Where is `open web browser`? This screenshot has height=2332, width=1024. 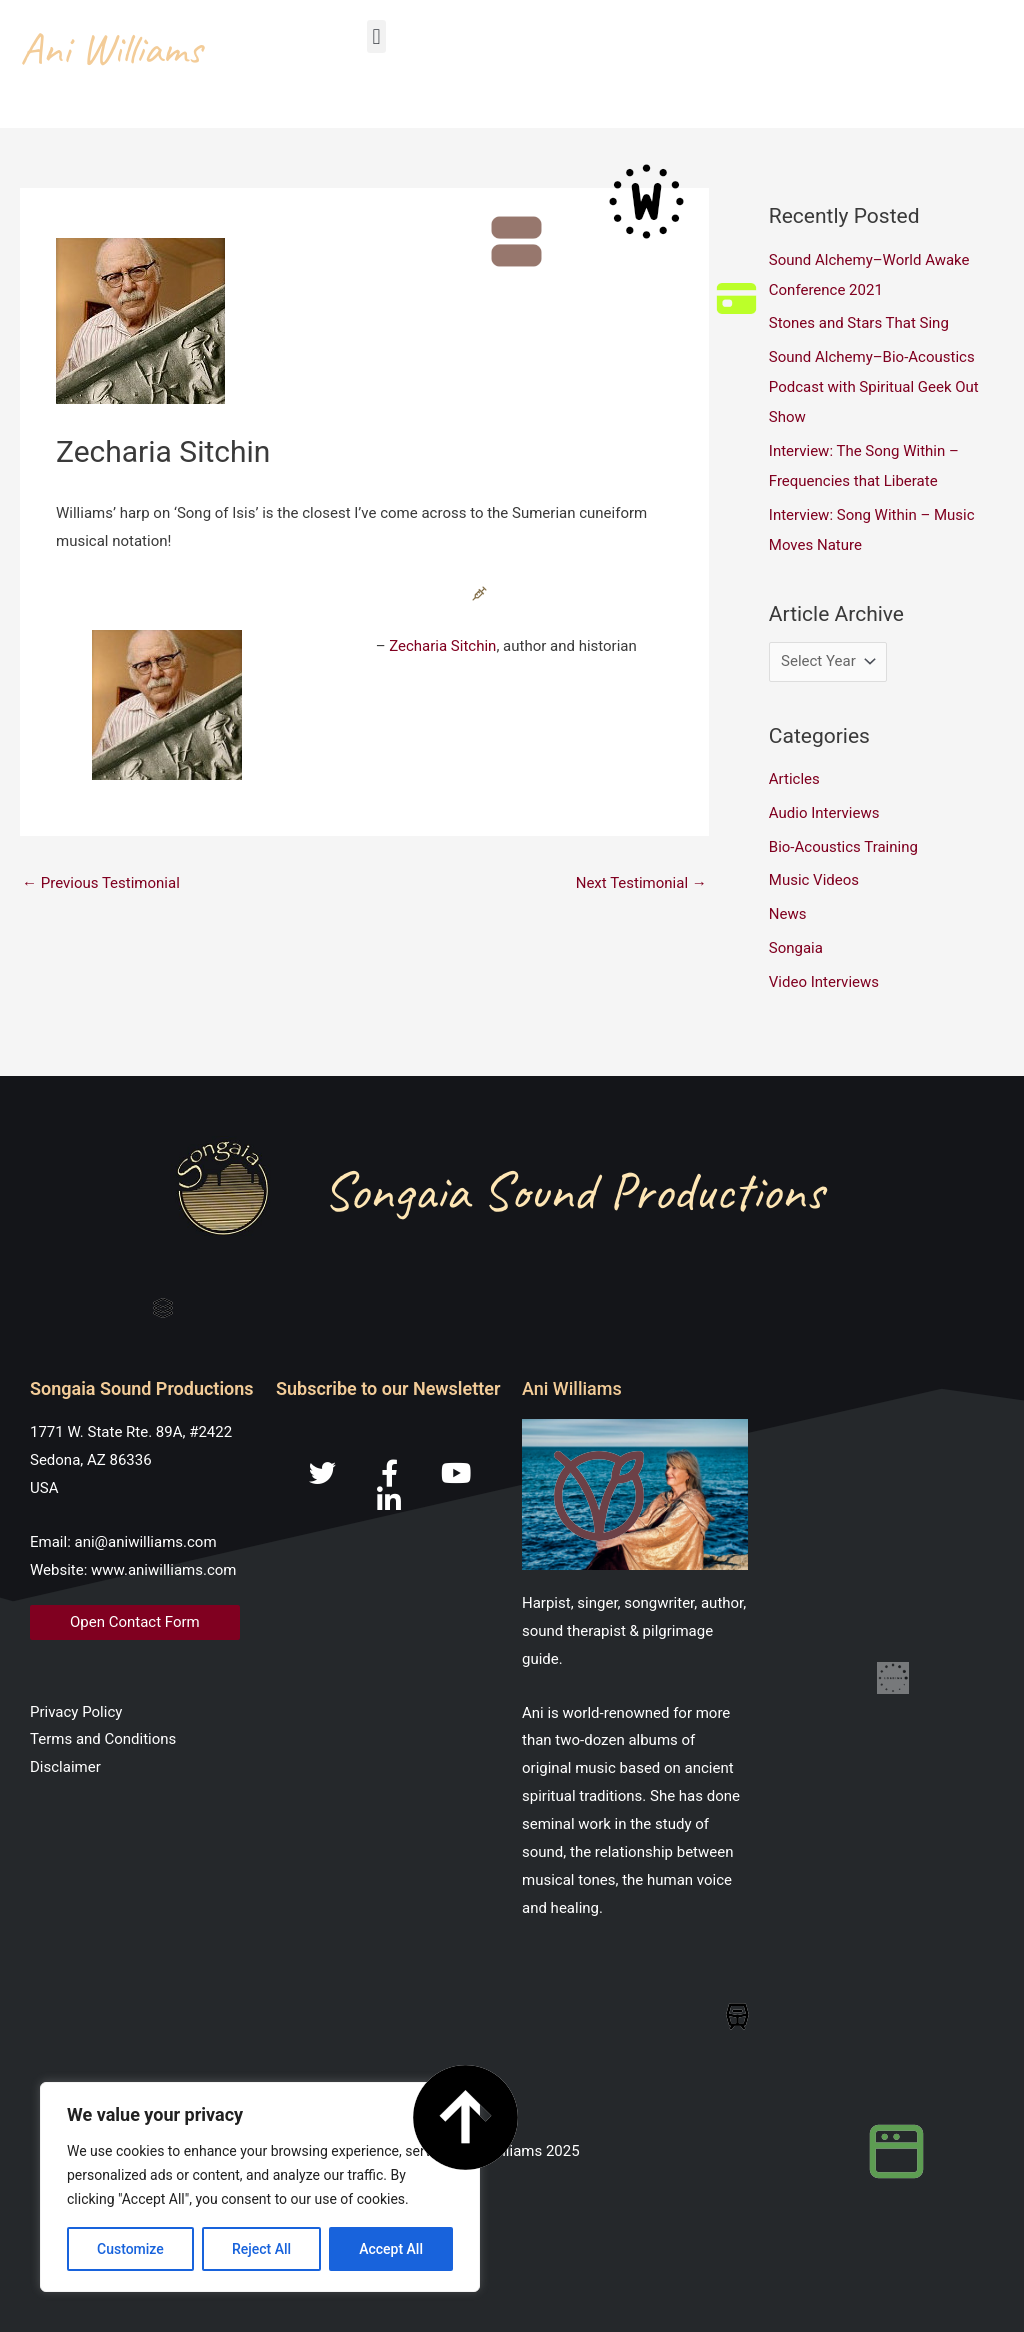
open web browser is located at coordinates (896, 2151).